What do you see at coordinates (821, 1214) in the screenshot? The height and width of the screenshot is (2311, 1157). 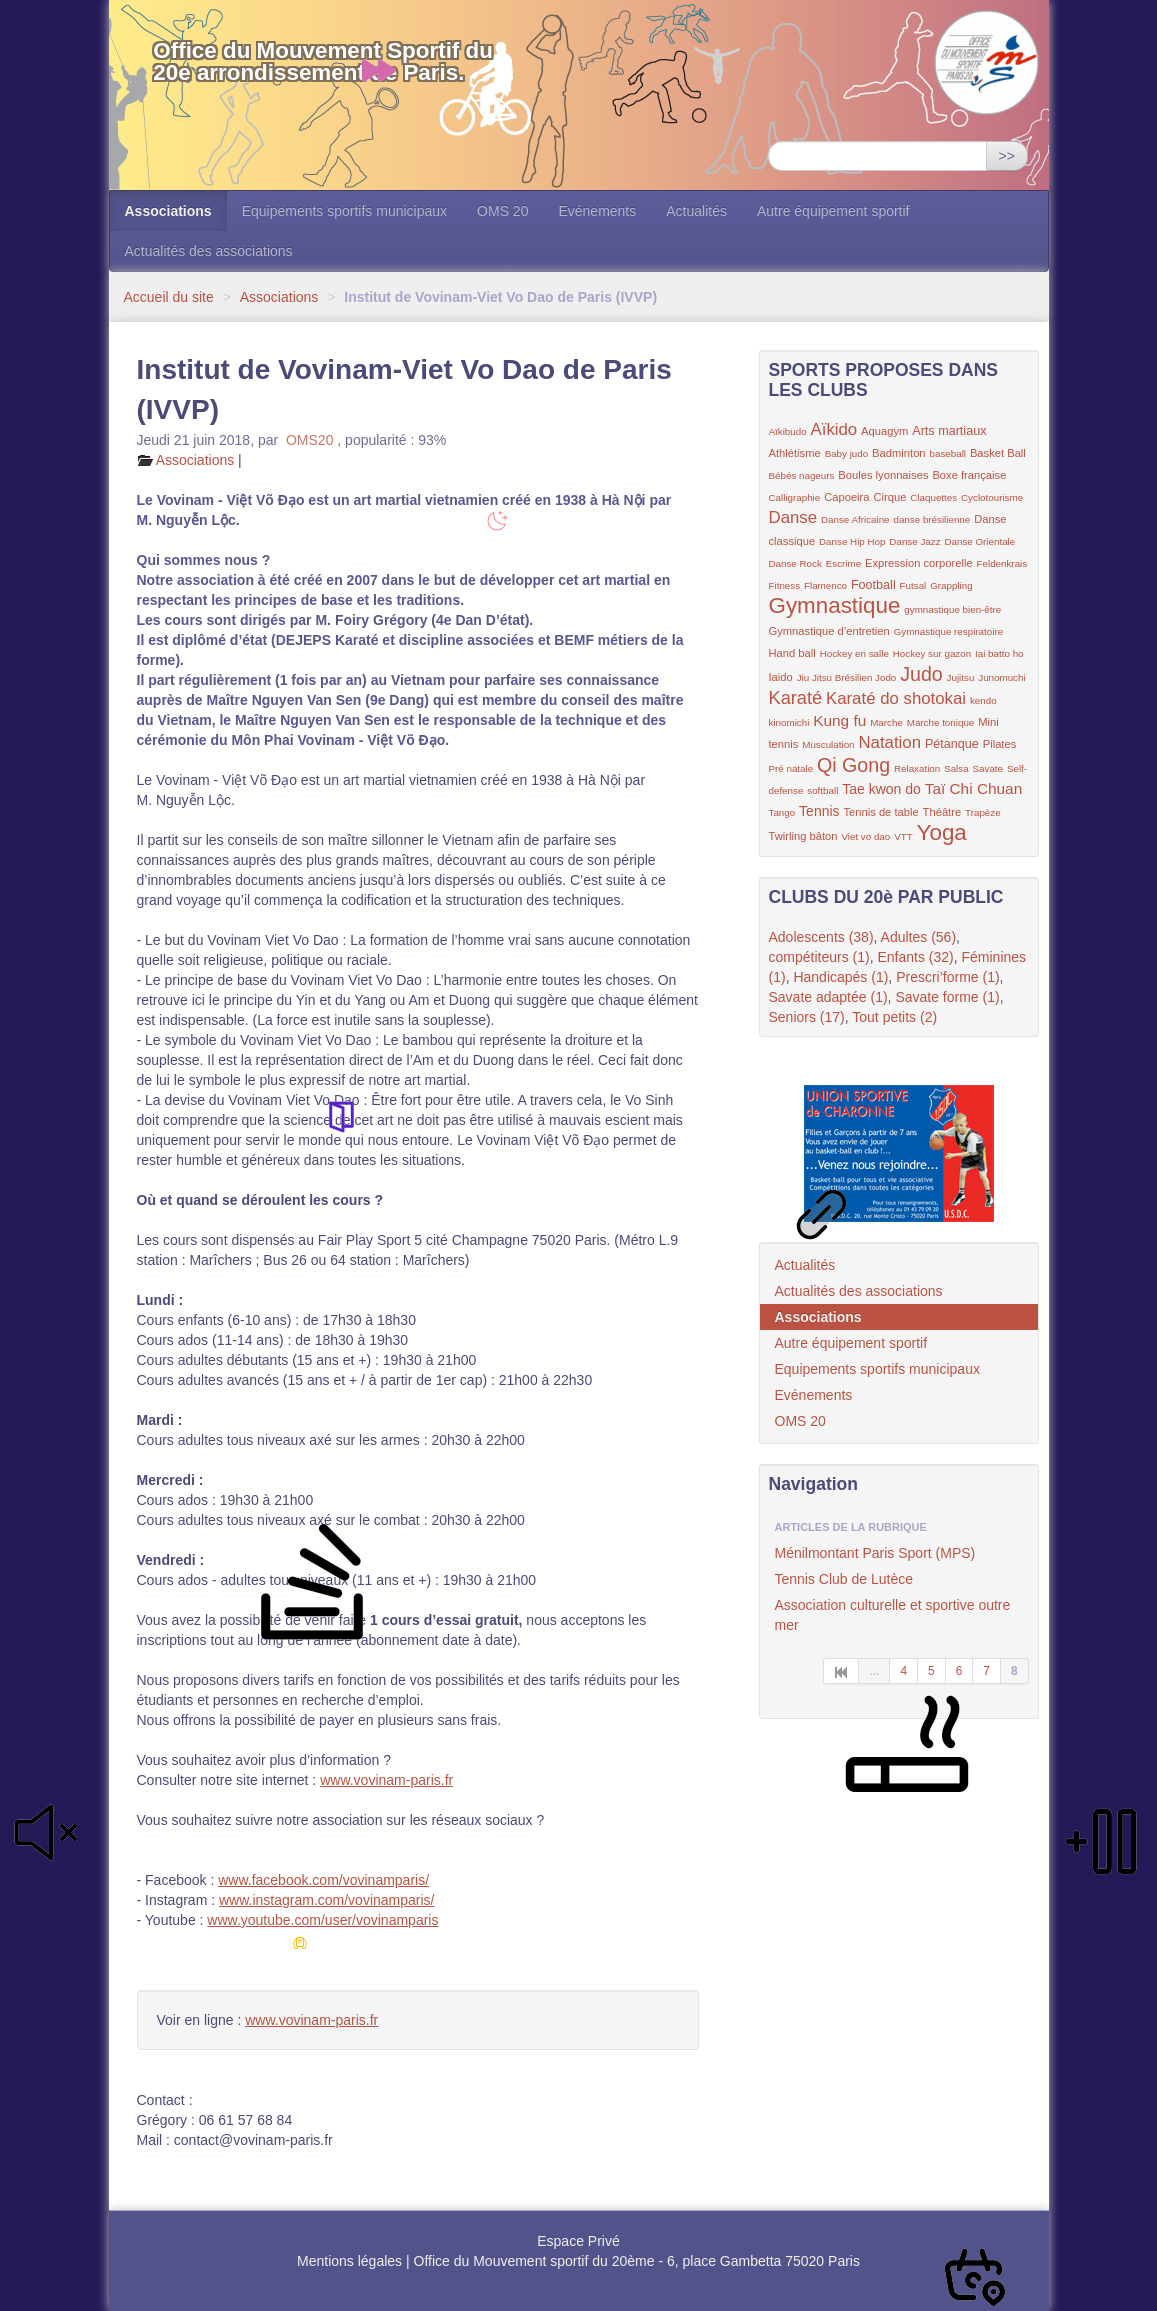 I see `copy link to clipboard` at bounding box center [821, 1214].